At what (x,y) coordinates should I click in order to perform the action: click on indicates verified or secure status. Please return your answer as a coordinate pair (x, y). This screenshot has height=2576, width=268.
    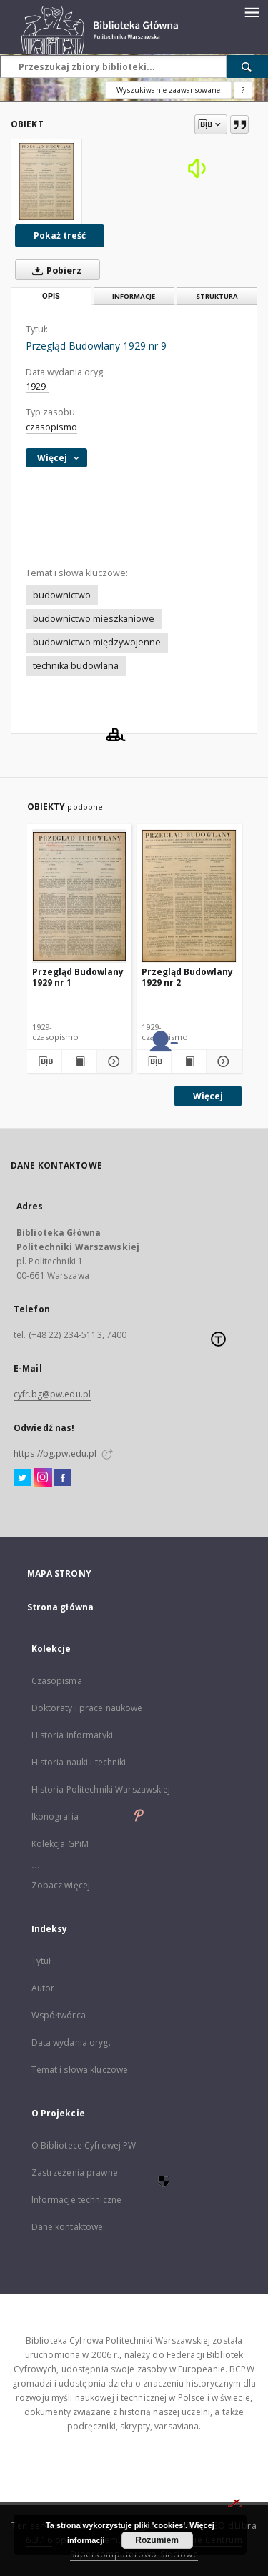
    Looking at the image, I should click on (164, 2181).